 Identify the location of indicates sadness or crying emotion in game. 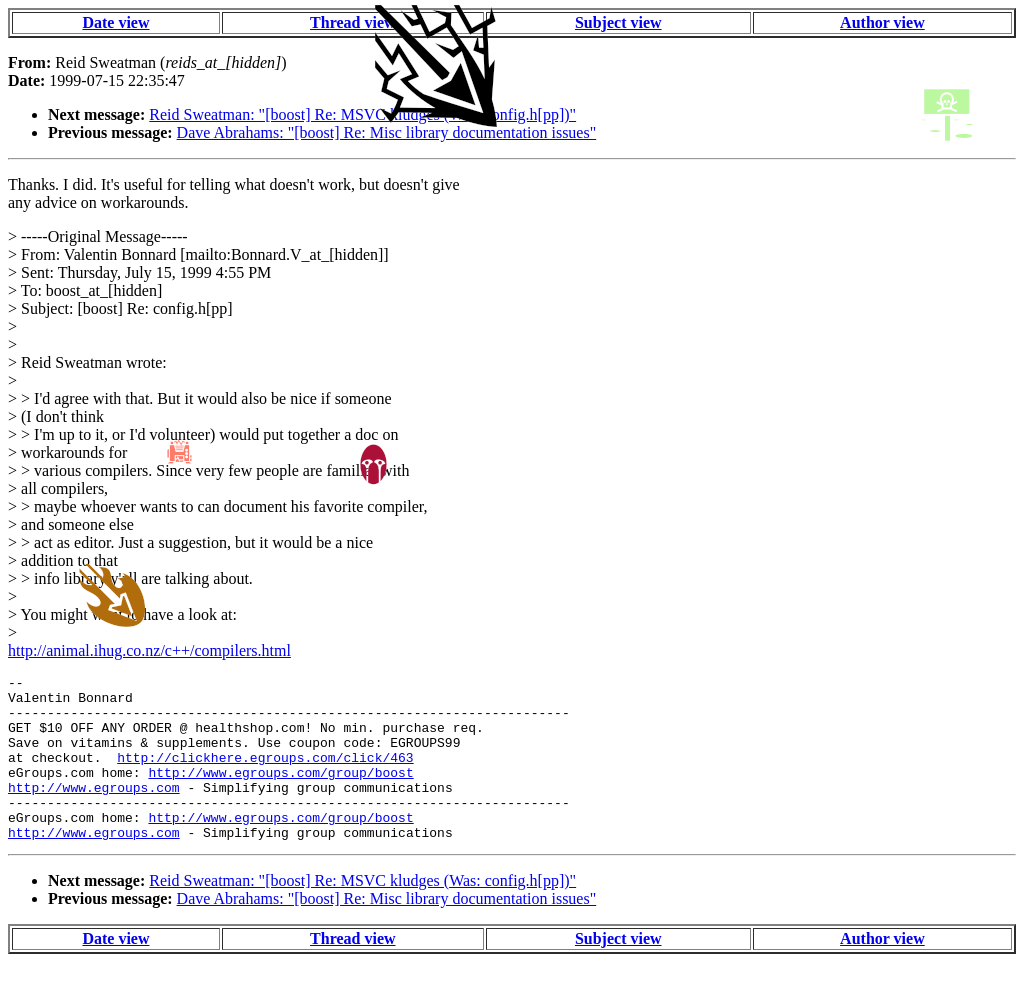
(373, 464).